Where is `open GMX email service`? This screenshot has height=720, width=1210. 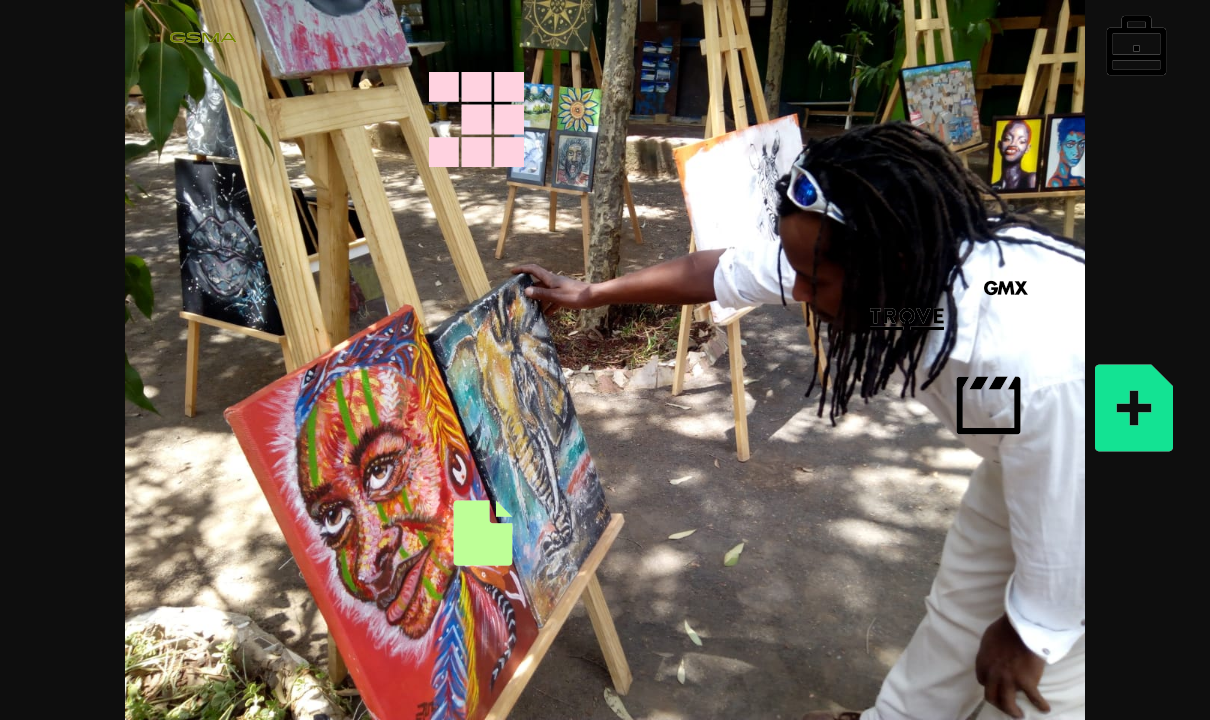 open GMX email service is located at coordinates (1006, 288).